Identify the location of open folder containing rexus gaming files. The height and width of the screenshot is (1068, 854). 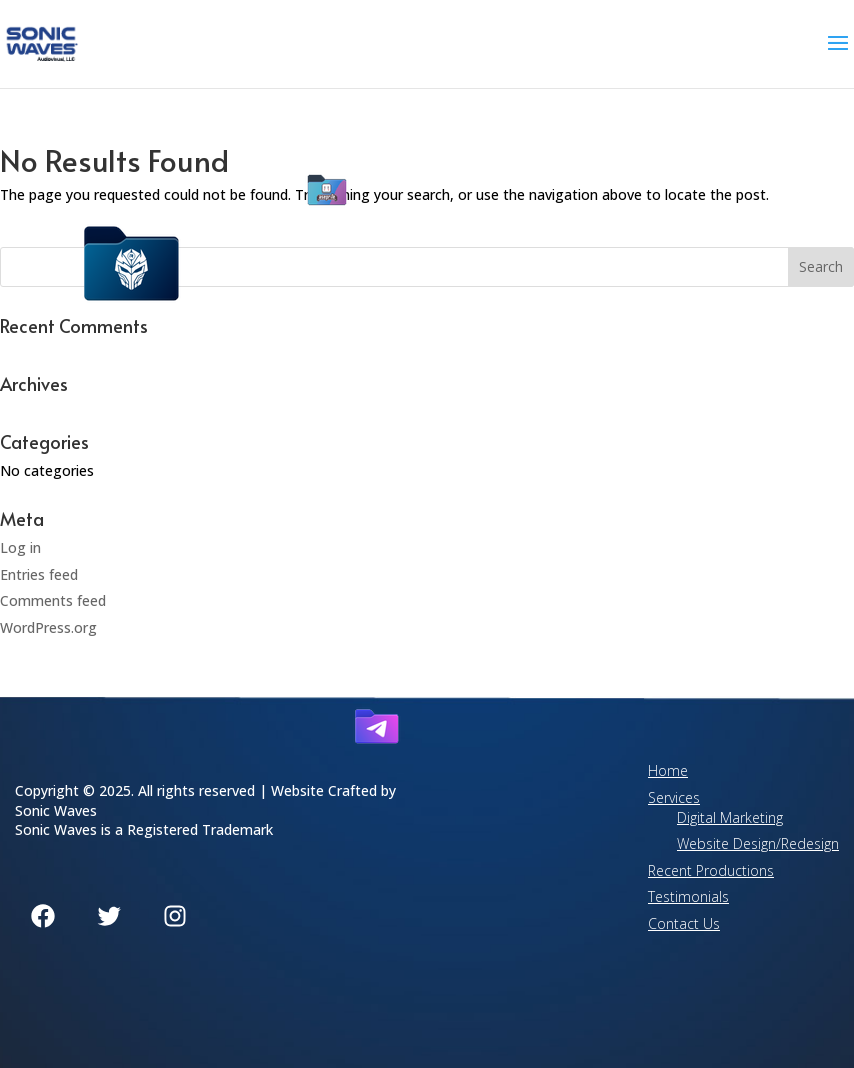
(131, 266).